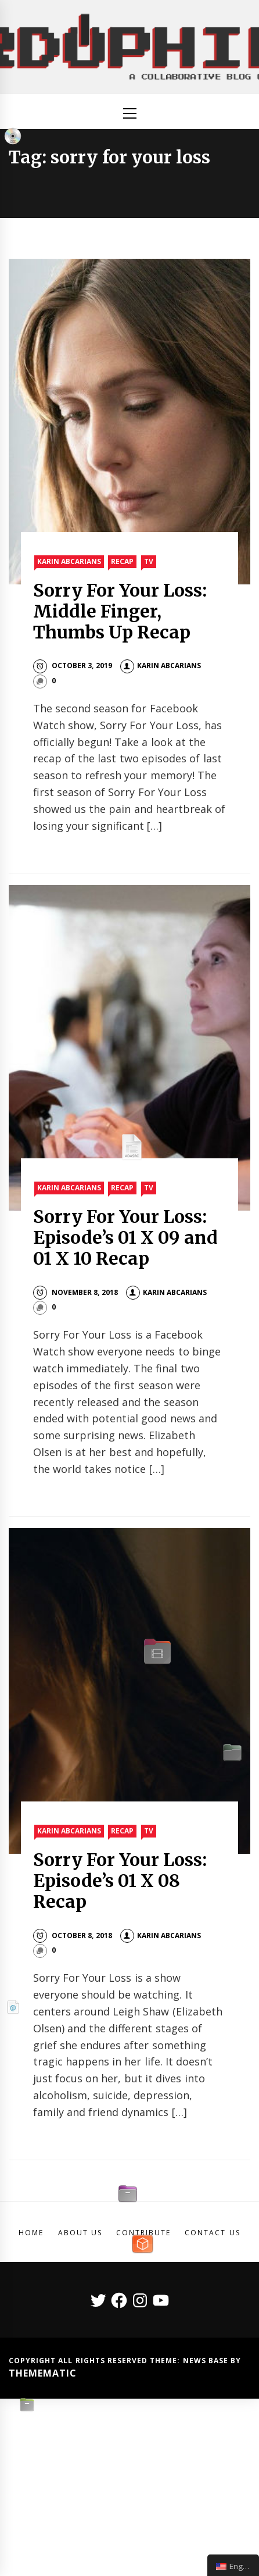 This screenshot has width=259, height=2576. What do you see at coordinates (232, 1752) in the screenshot?
I see `indicates a valid drop target for dragging files` at bounding box center [232, 1752].